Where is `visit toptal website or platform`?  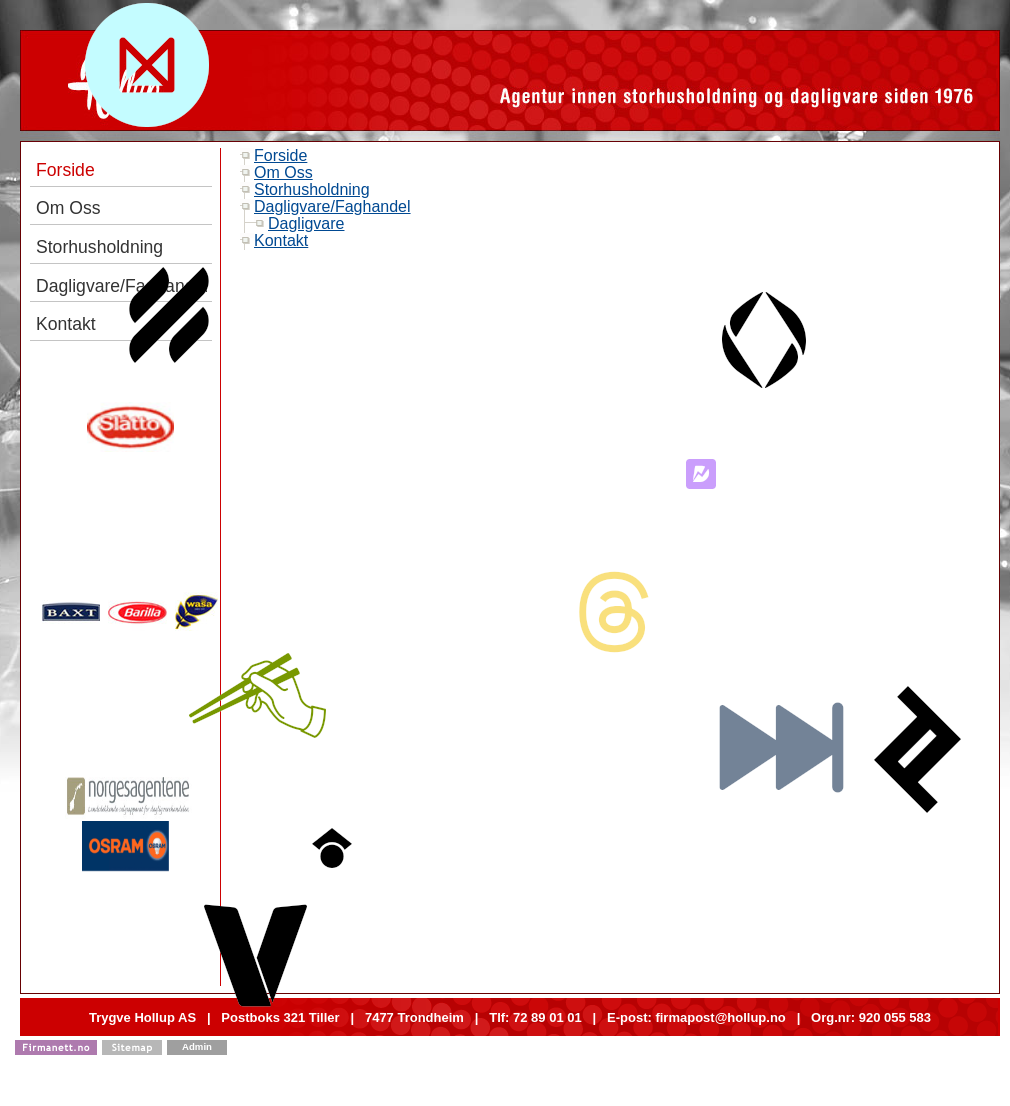 visit toptal website or platform is located at coordinates (917, 749).